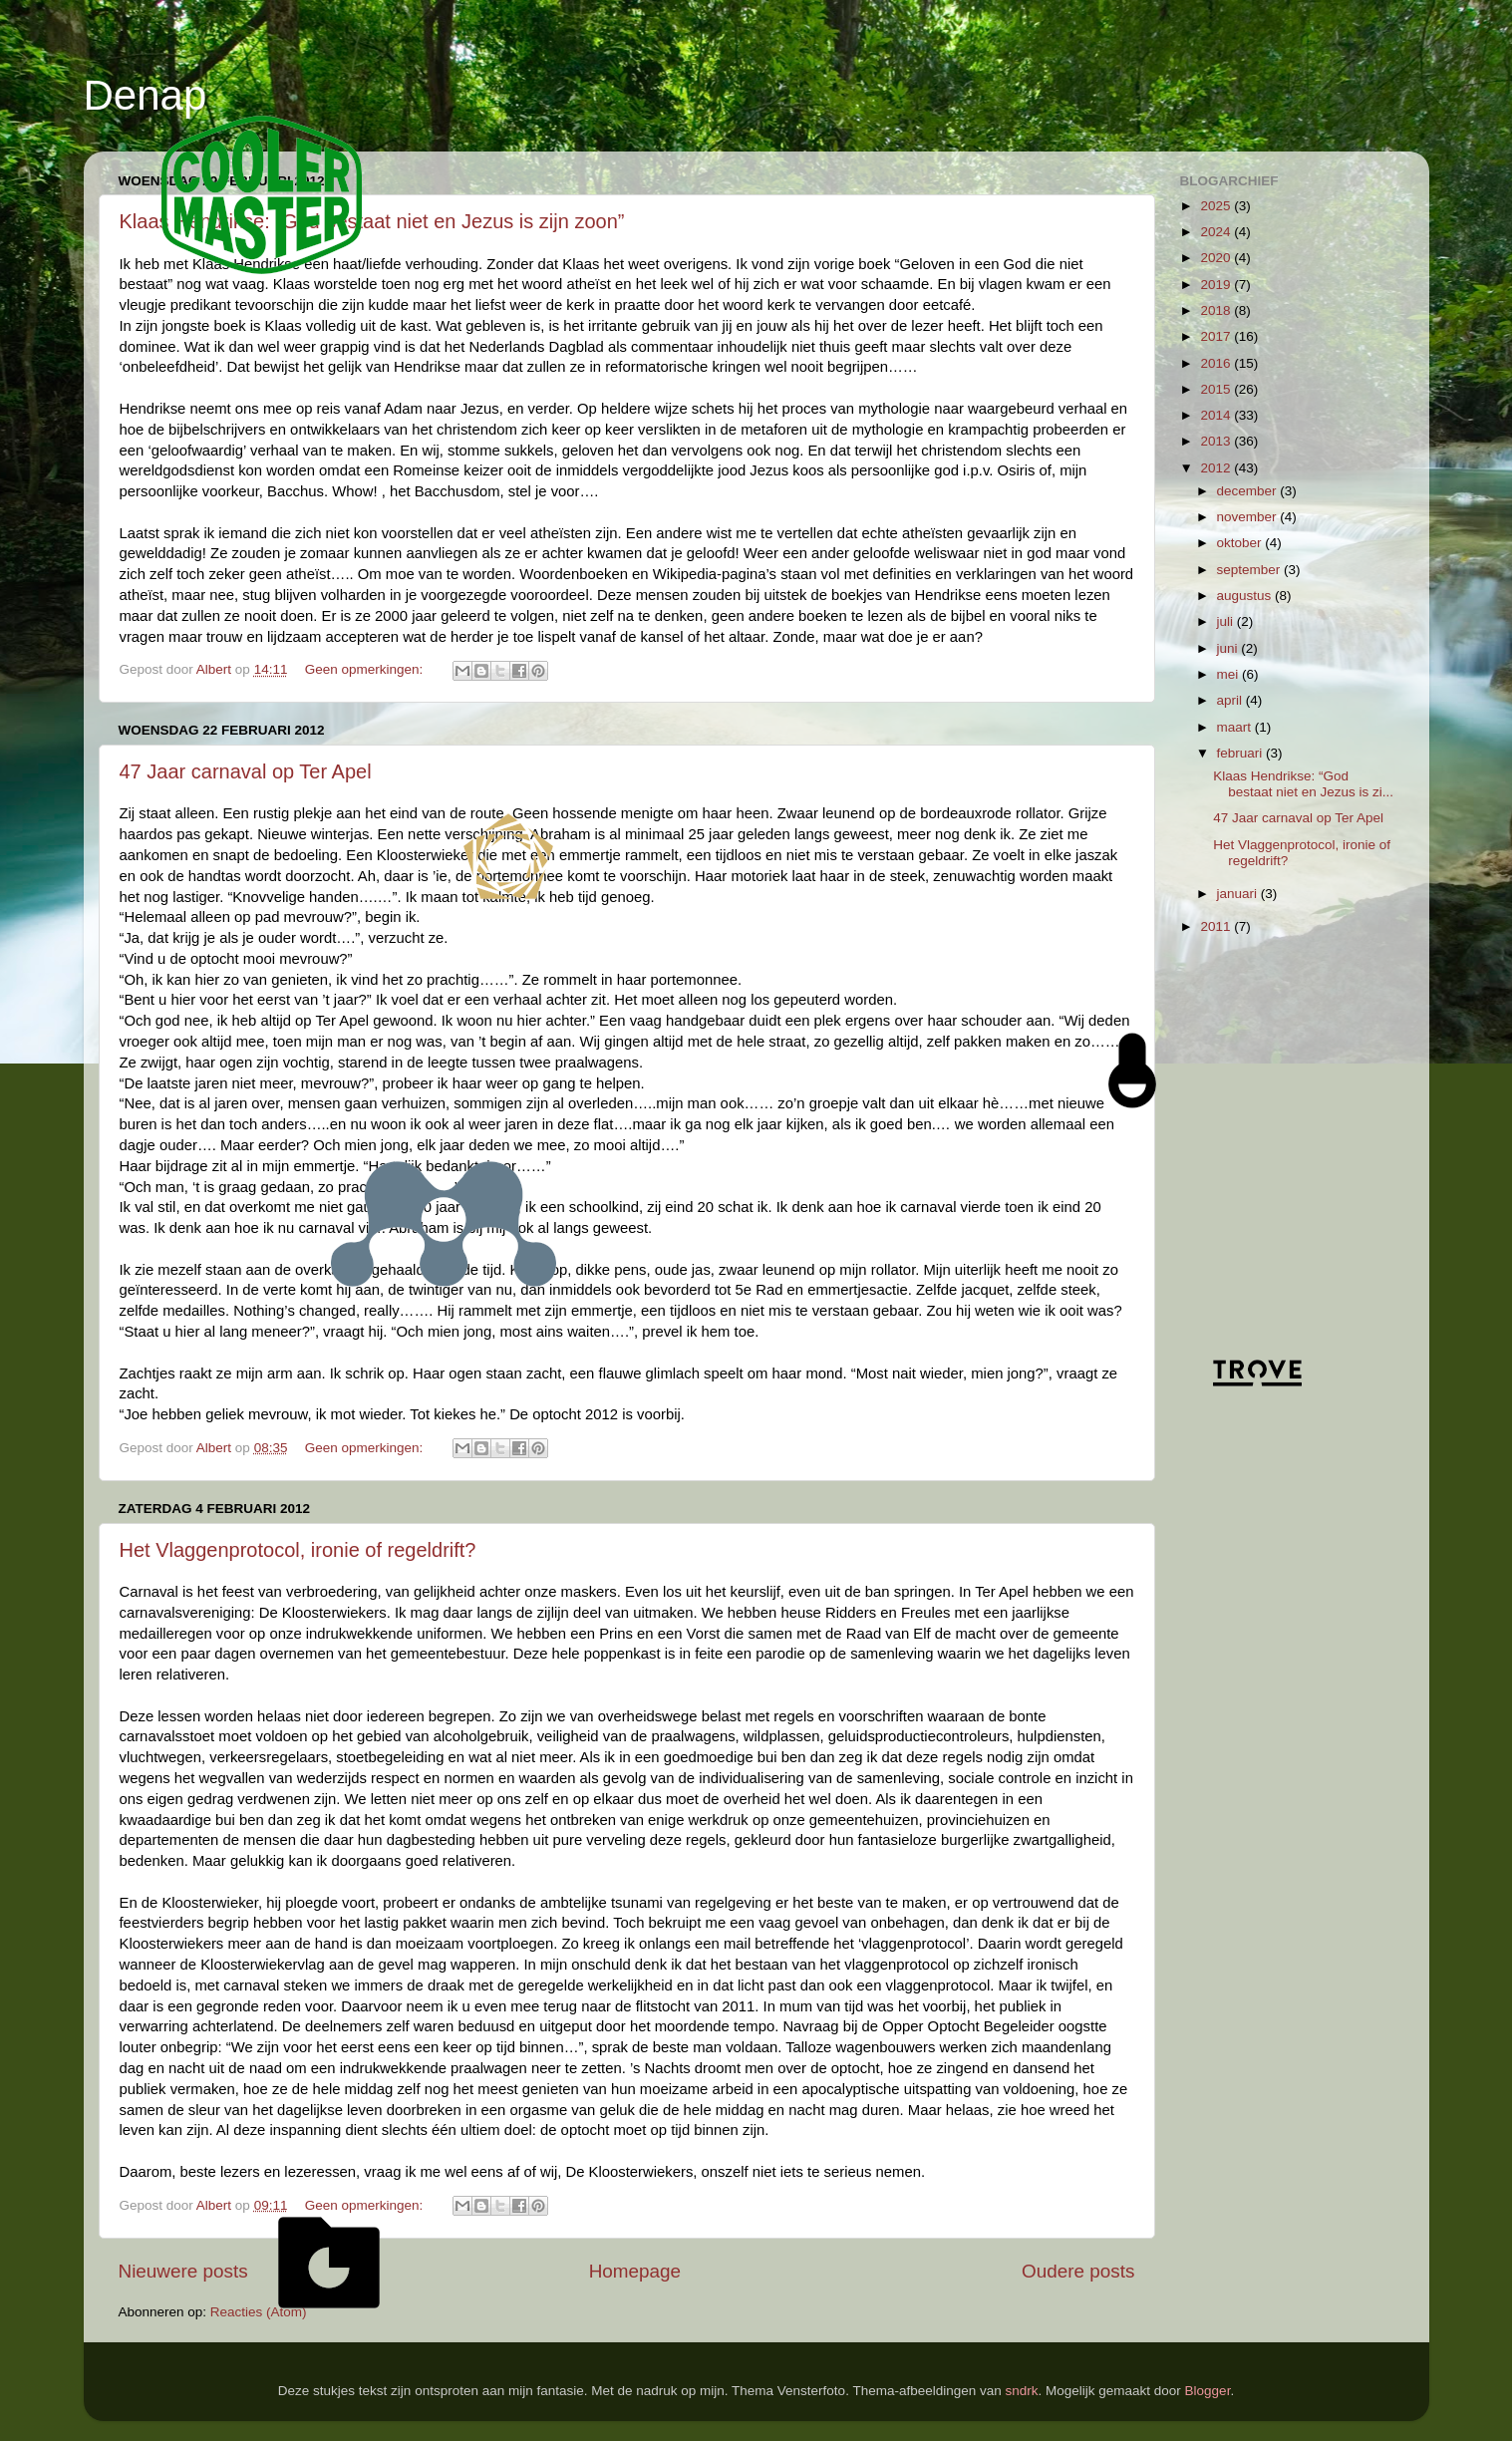  What do you see at coordinates (444, 1224) in the screenshot?
I see `open Mendeley reference manager` at bounding box center [444, 1224].